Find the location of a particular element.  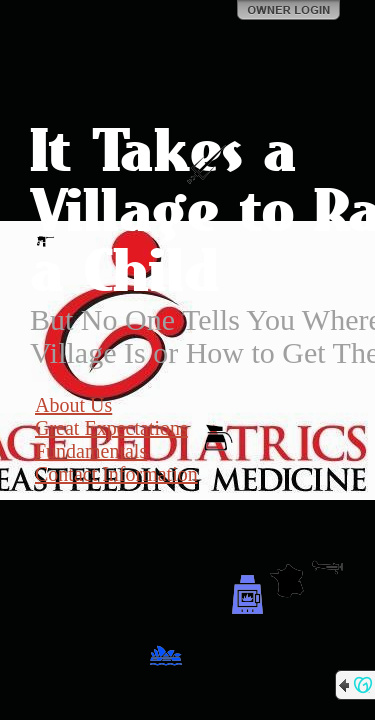

select France as your country or region is located at coordinates (287, 581).